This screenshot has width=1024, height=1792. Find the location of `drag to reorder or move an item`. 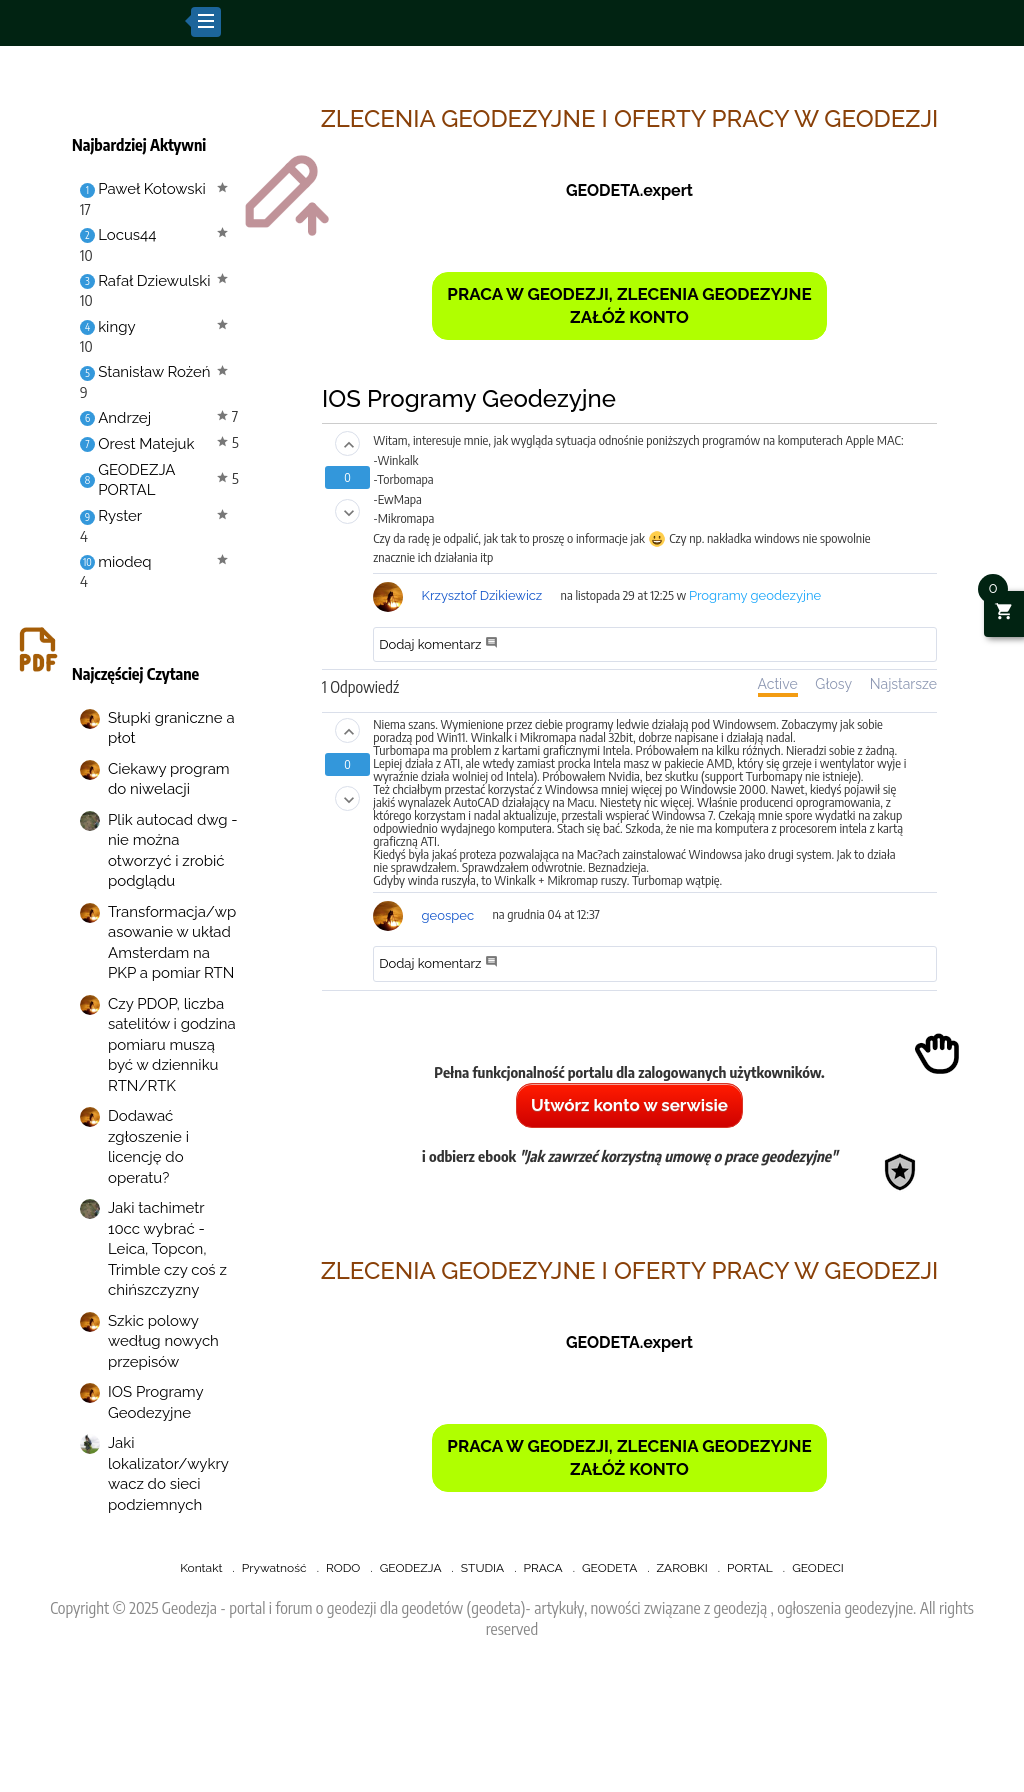

drag to reorder or move an item is located at coordinates (937, 1052).